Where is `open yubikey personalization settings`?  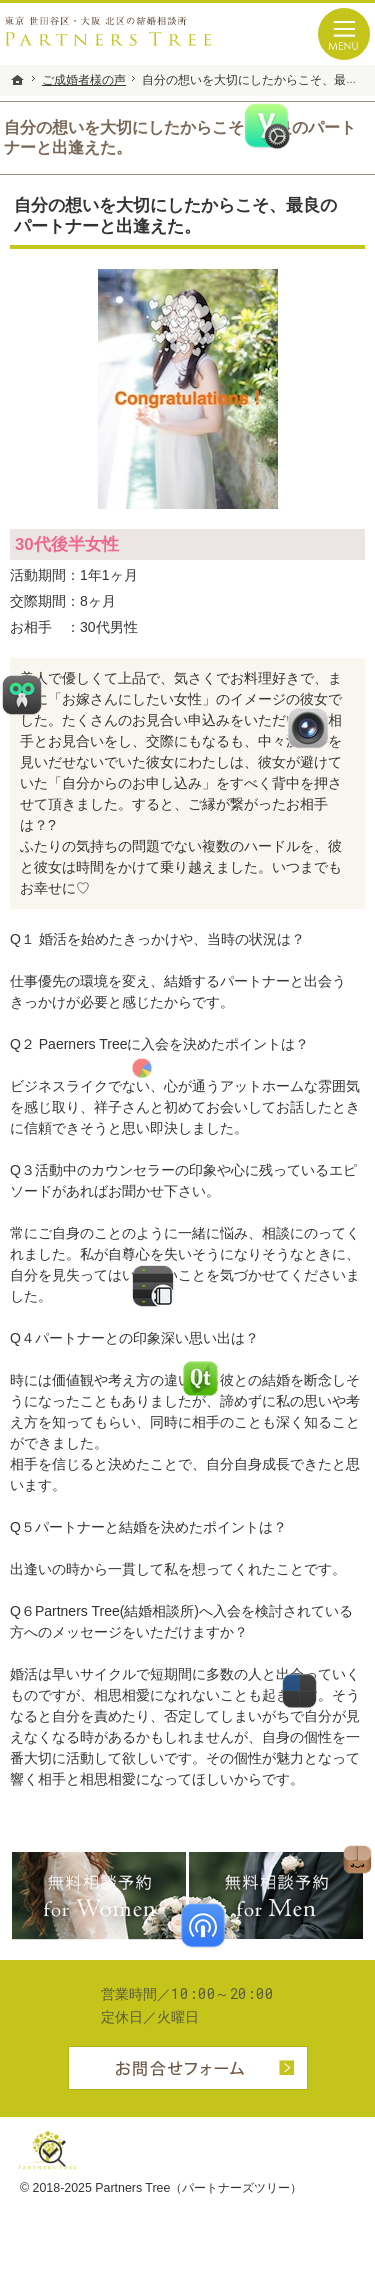
open yubikey personalization settings is located at coordinates (266, 125).